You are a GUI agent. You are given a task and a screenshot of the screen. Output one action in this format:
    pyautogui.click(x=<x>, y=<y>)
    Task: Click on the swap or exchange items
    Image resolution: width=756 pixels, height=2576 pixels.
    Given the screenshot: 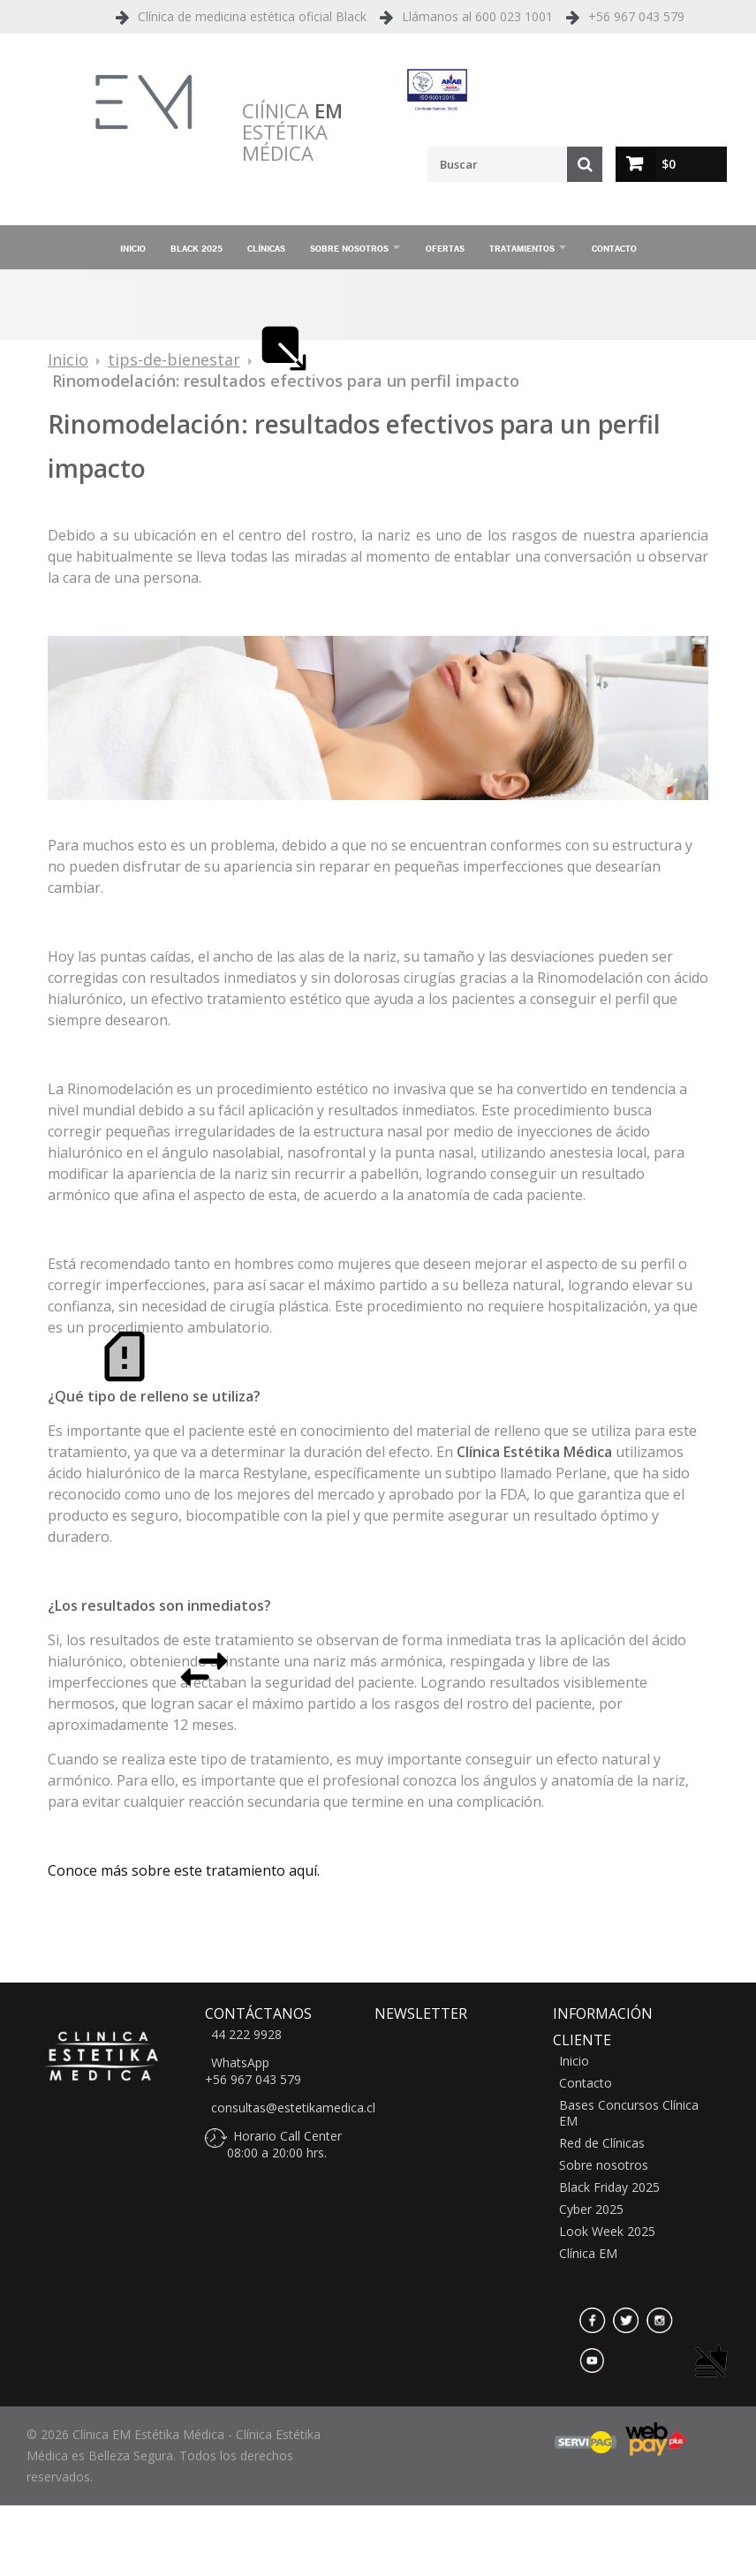 What is the action you would take?
    pyautogui.click(x=204, y=1669)
    